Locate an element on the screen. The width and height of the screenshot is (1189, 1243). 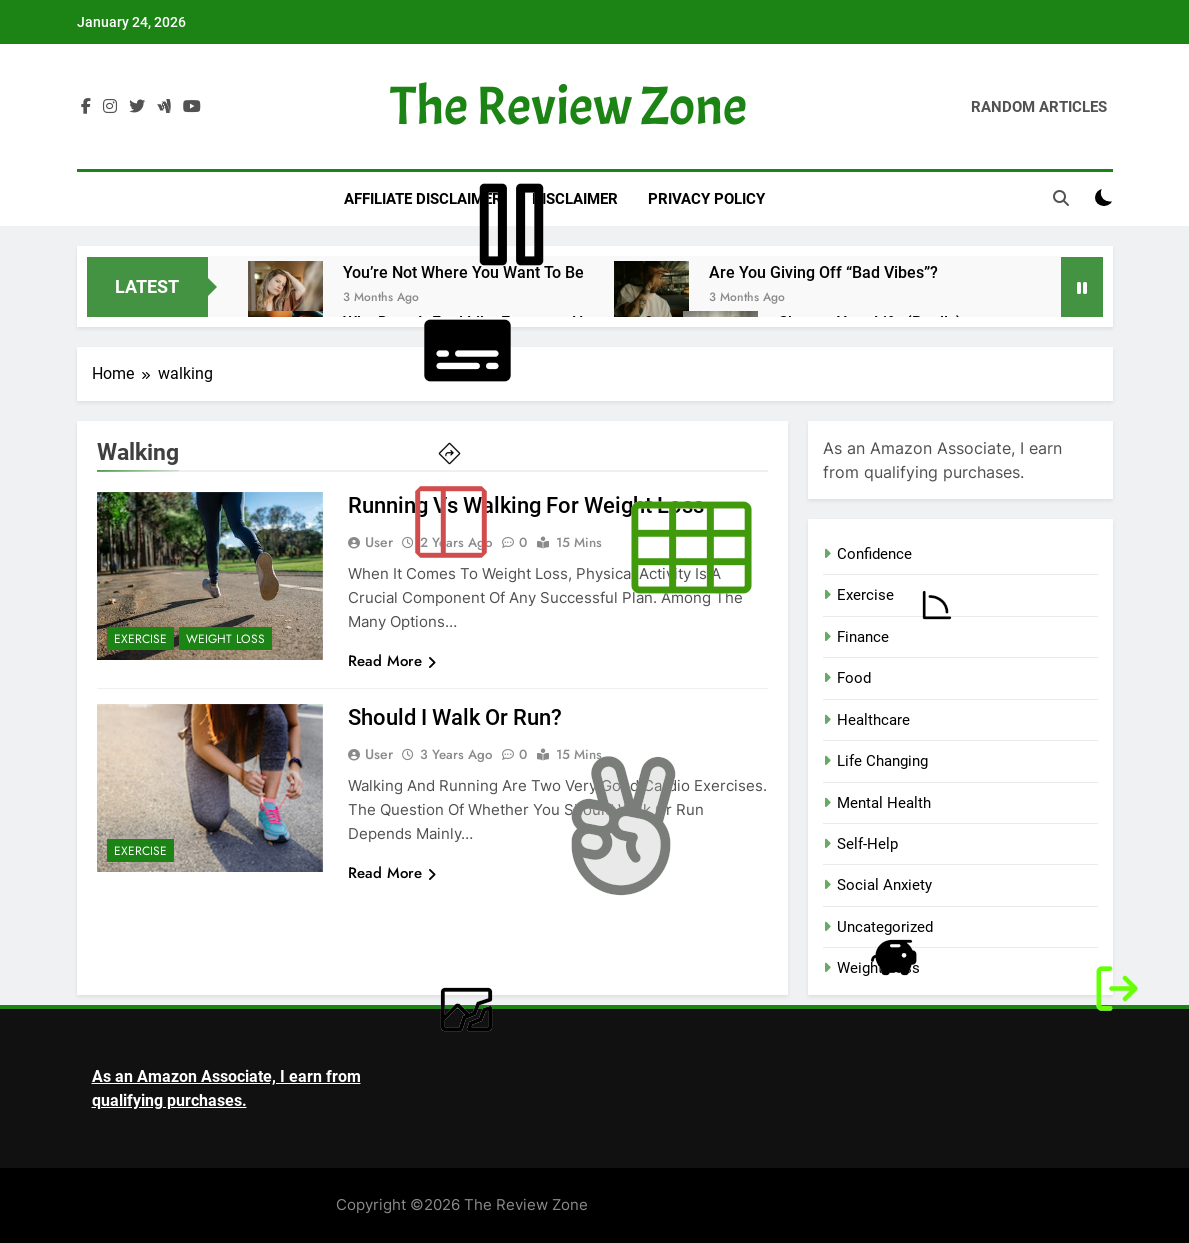
pause media playback is located at coordinates (511, 224).